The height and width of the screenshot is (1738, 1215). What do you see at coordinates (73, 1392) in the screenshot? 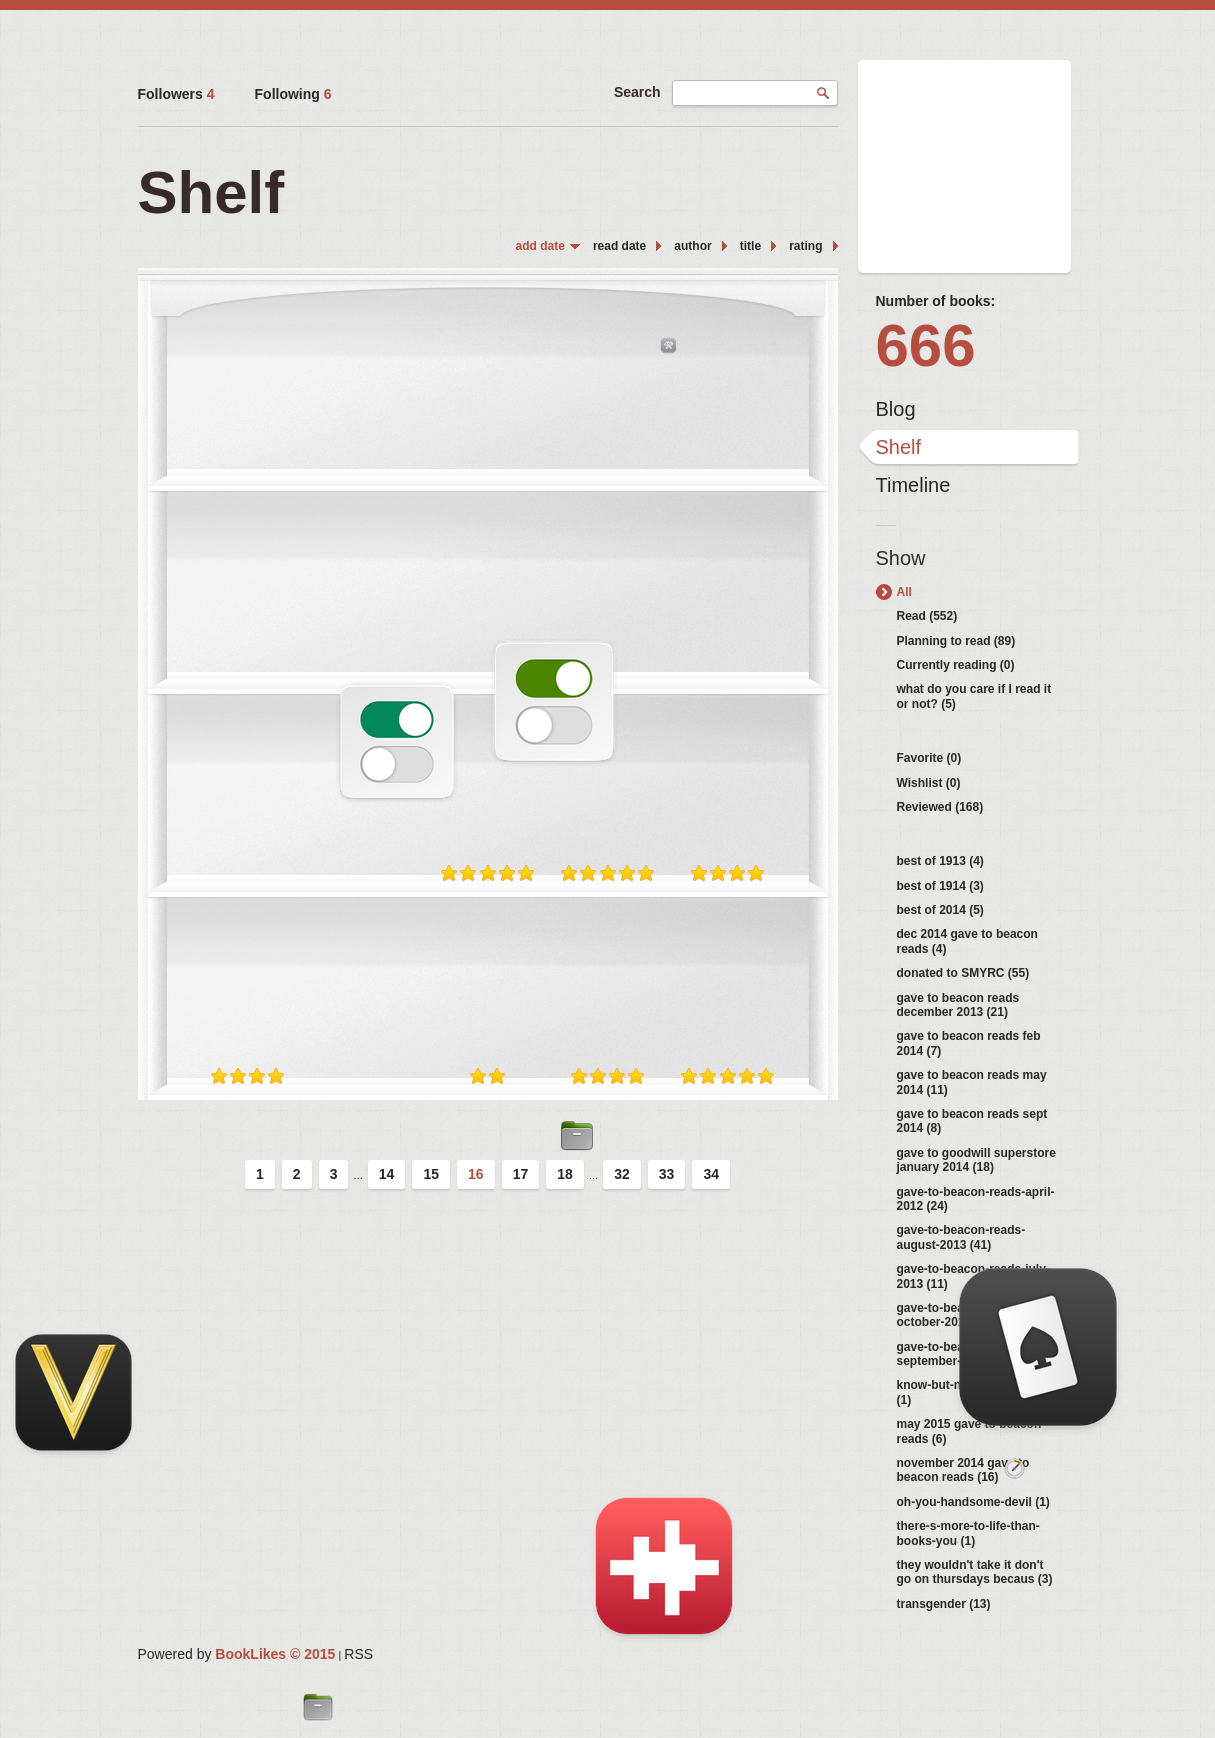
I see `launch Civilization V game` at bounding box center [73, 1392].